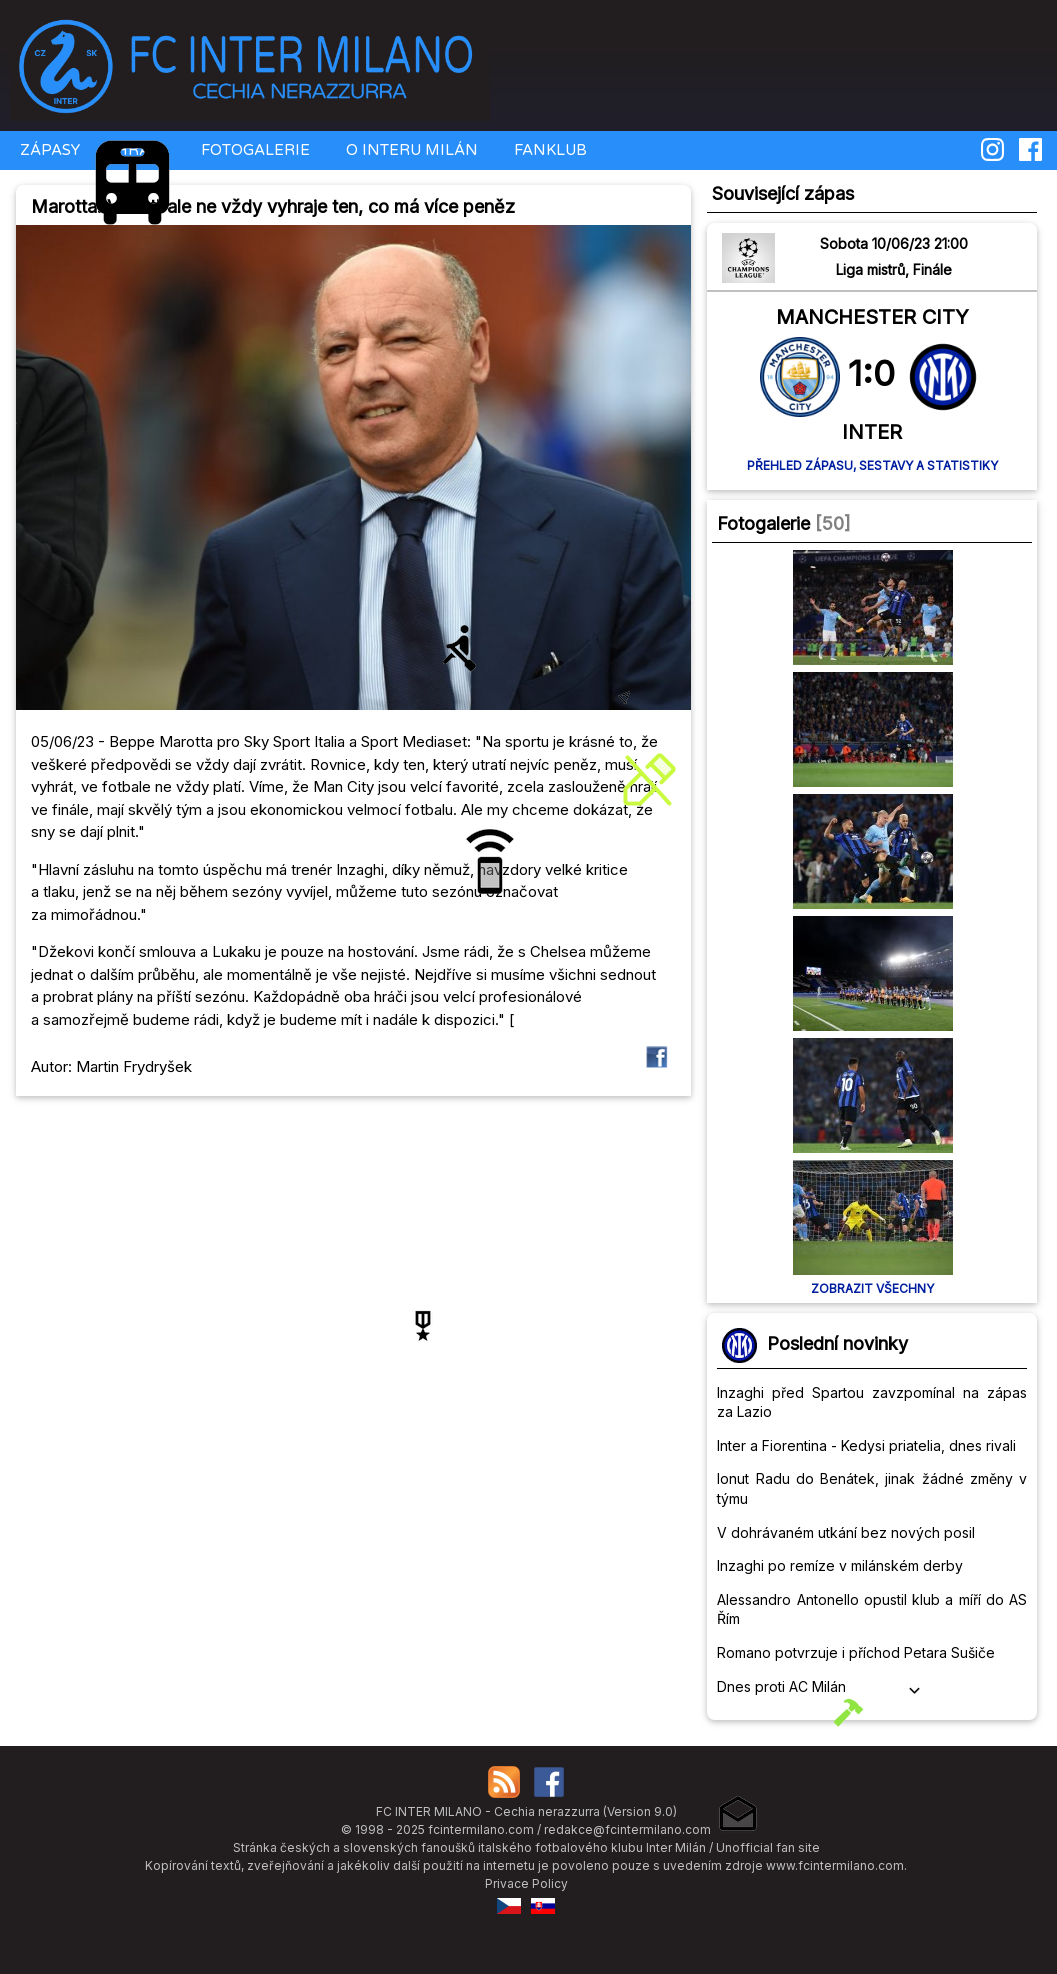  What do you see at coordinates (914, 1690) in the screenshot?
I see `expand a collapsed section or dropdown menu` at bounding box center [914, 1690].